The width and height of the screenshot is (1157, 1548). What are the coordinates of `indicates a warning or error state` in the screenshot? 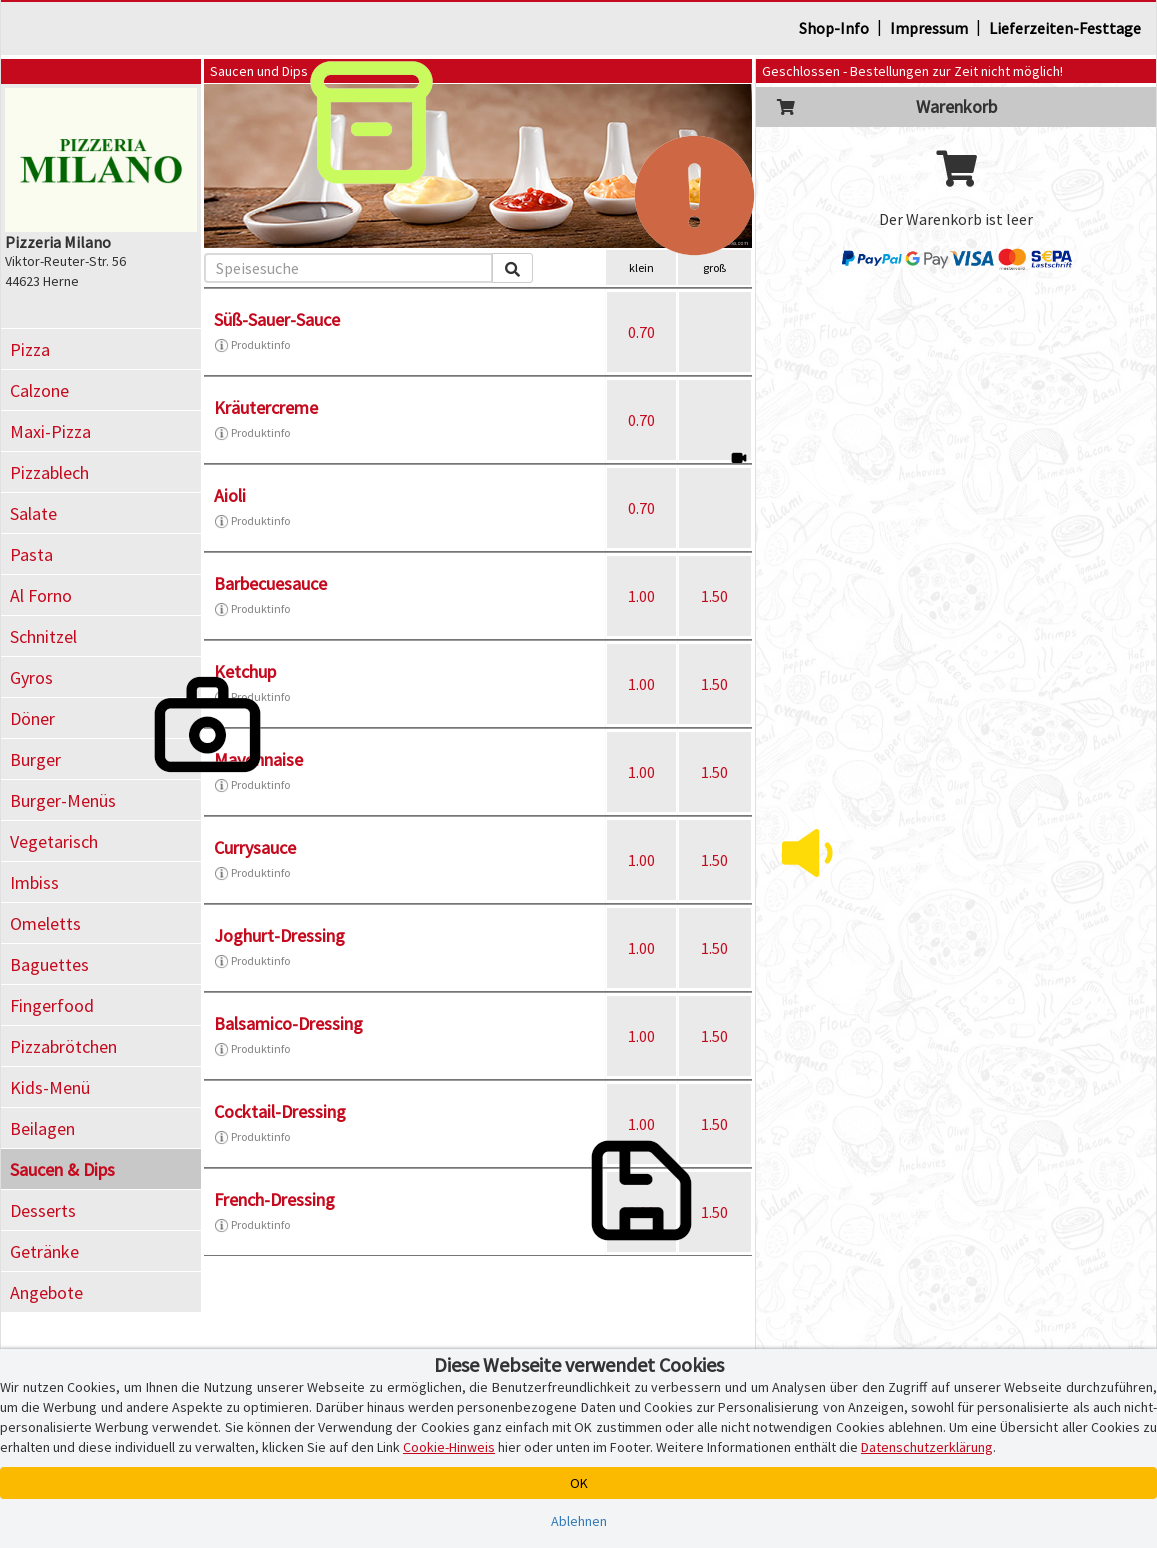 It's located at (694, 195).